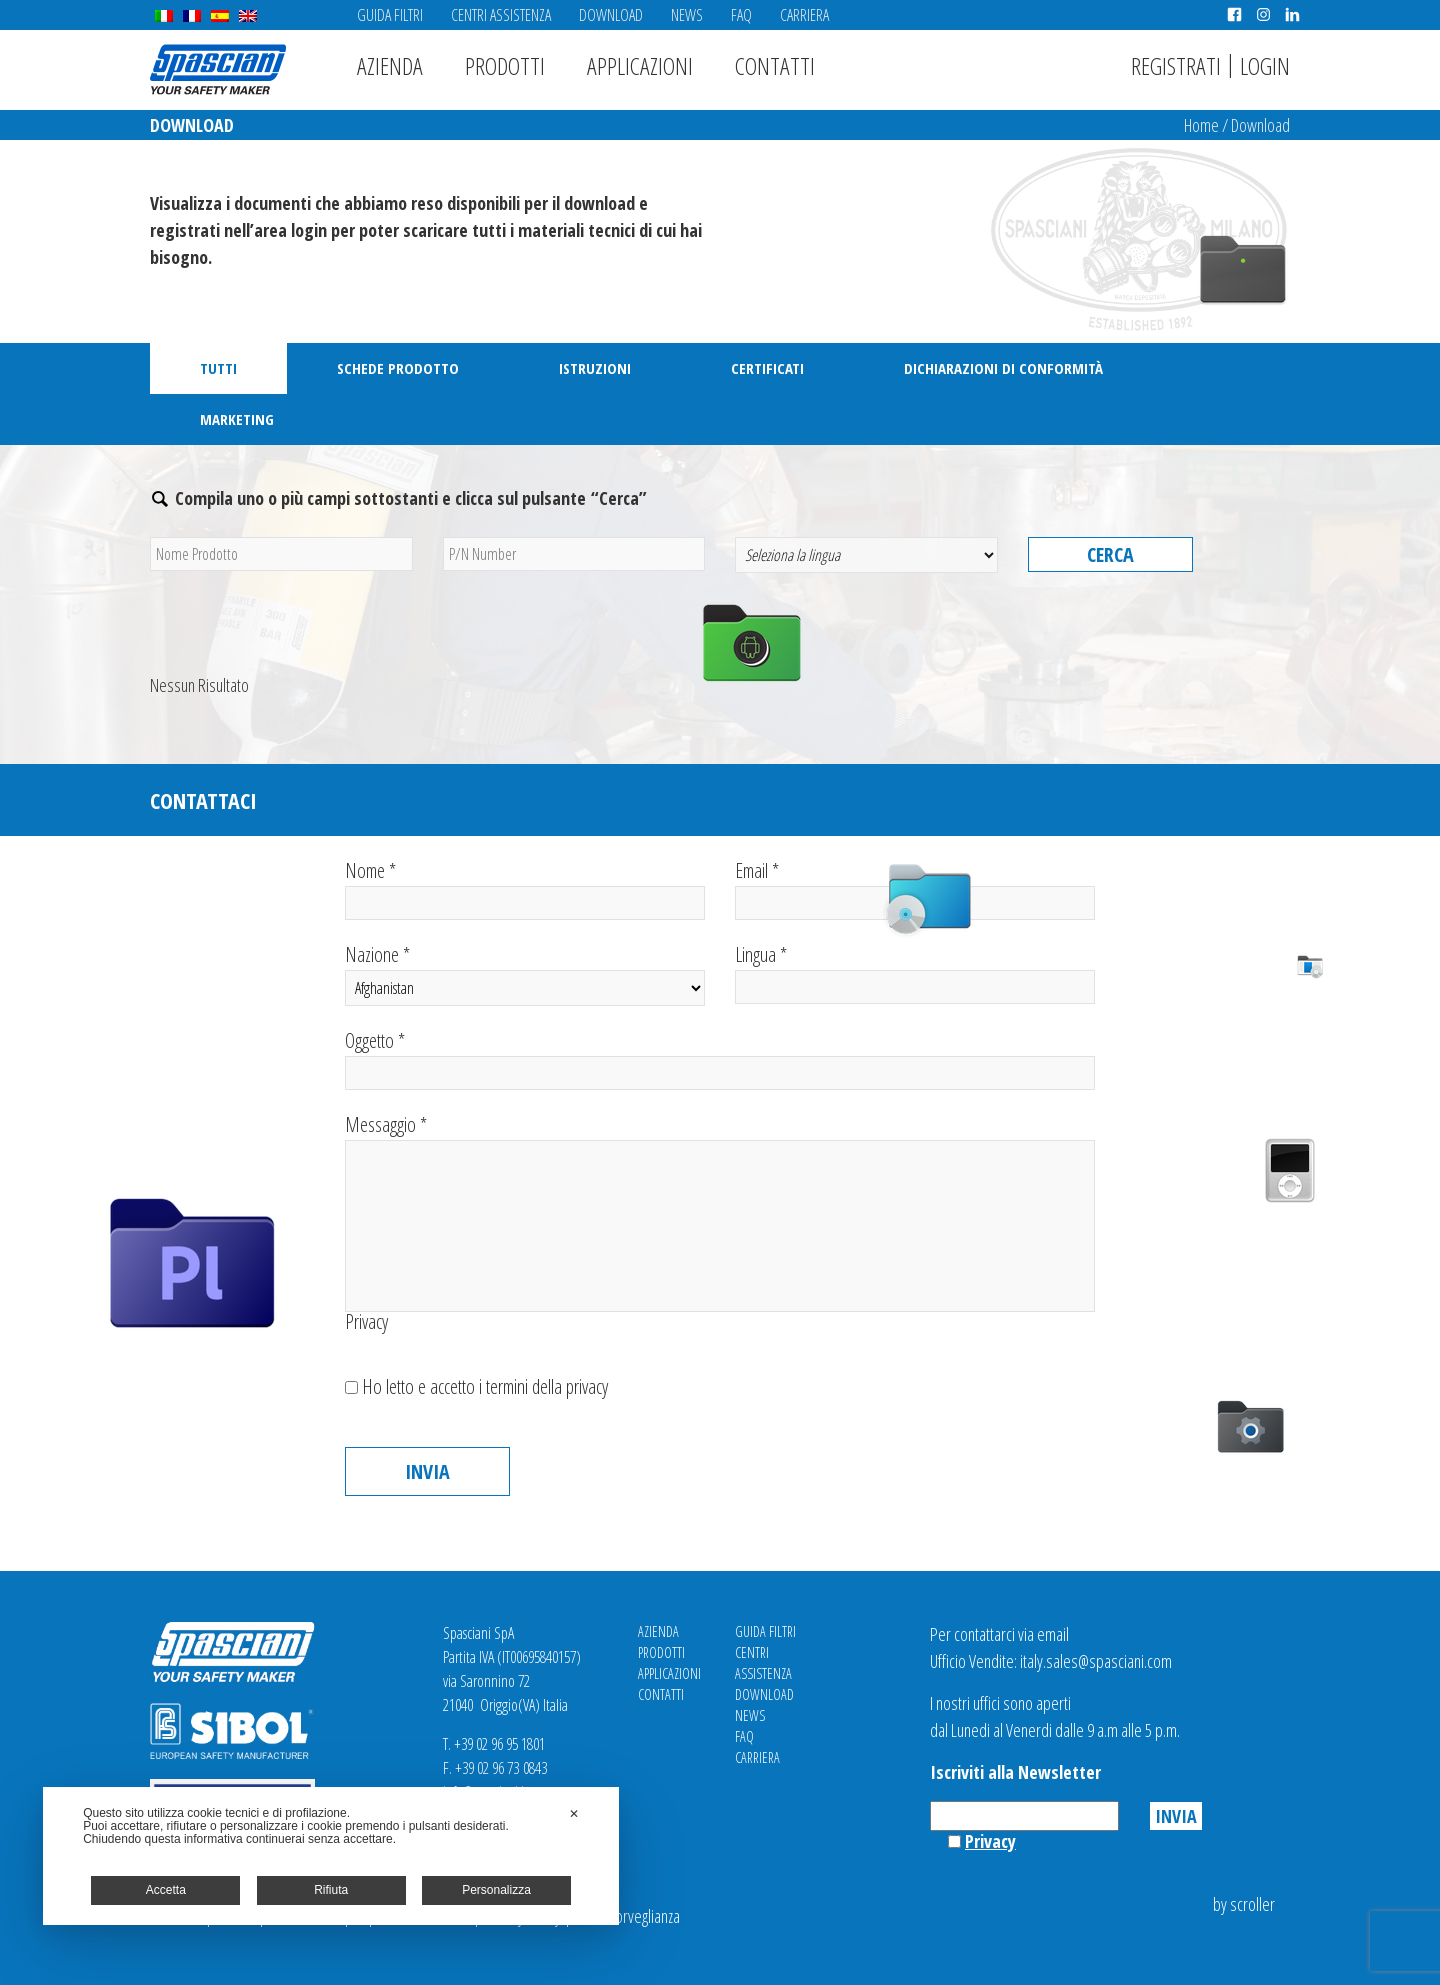 The width and height of the screenshot is (1440, 1985). Describe the element at coordinates (191, 1267) in the screenshot. I see `open folder containing adobe prelude project files` at that location.